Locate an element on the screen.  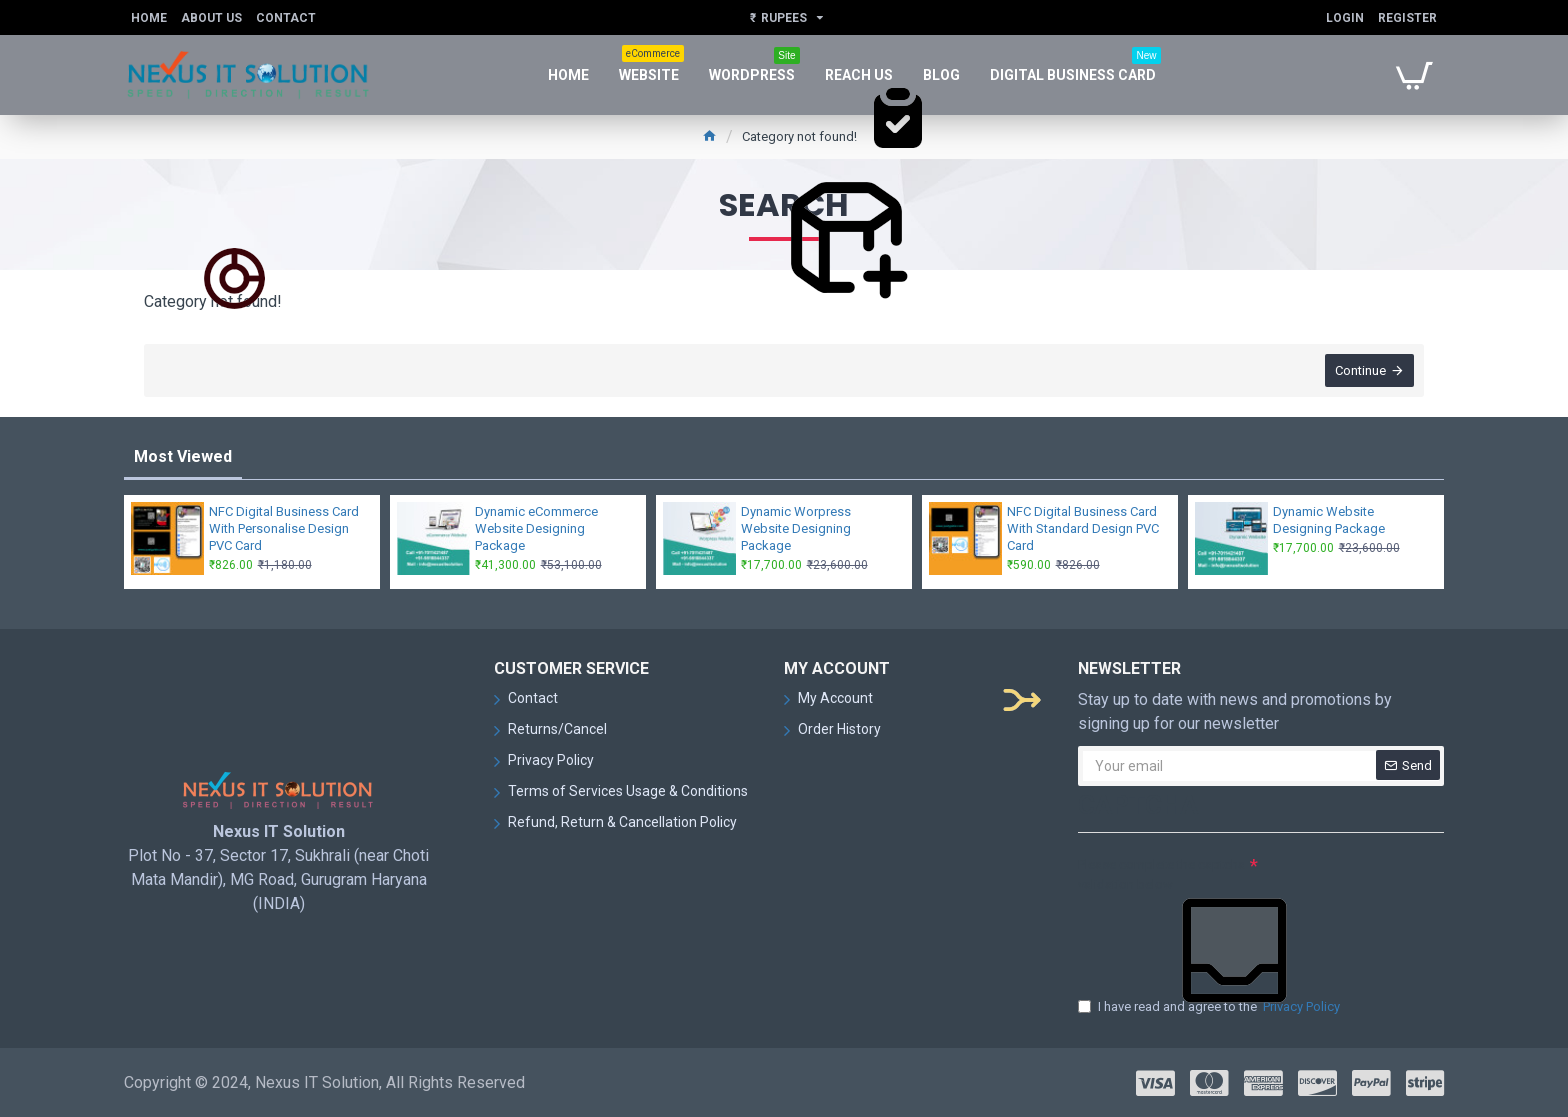
view donut chart analytics is located at coordinates (234, 278).